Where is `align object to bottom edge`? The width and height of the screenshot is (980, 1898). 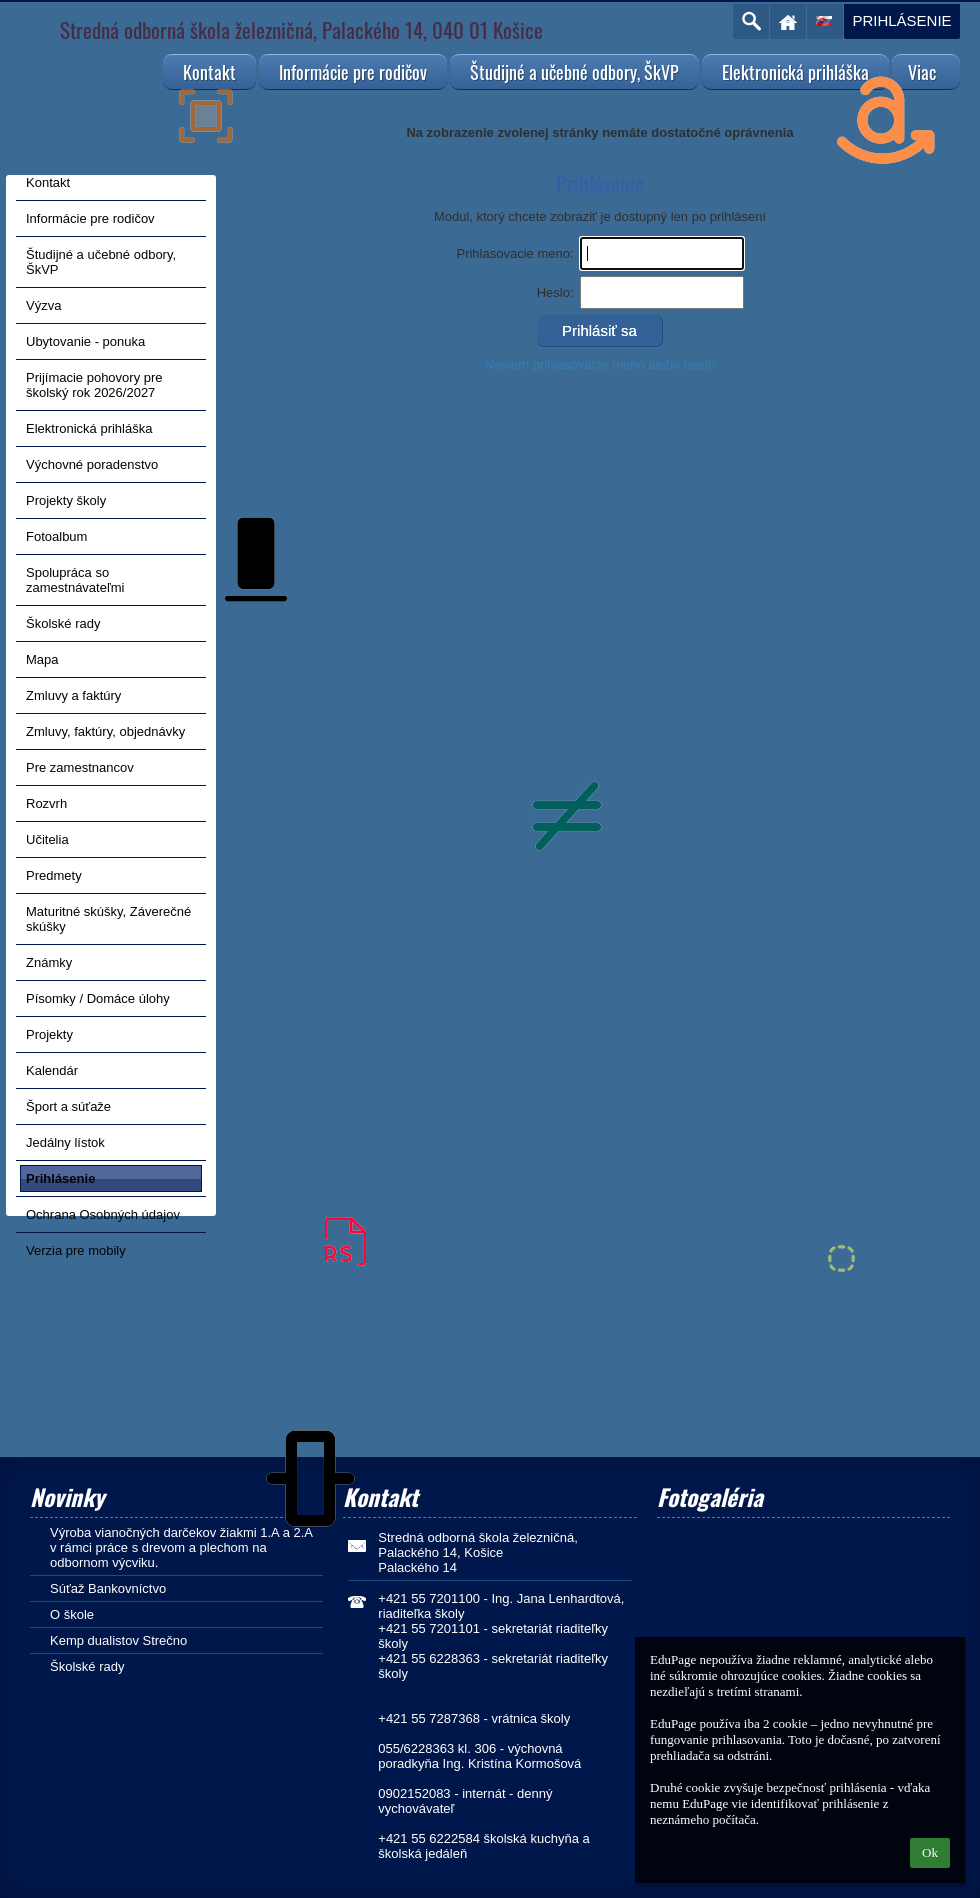
align object to bottom edge is located at coordinates (256, 558).